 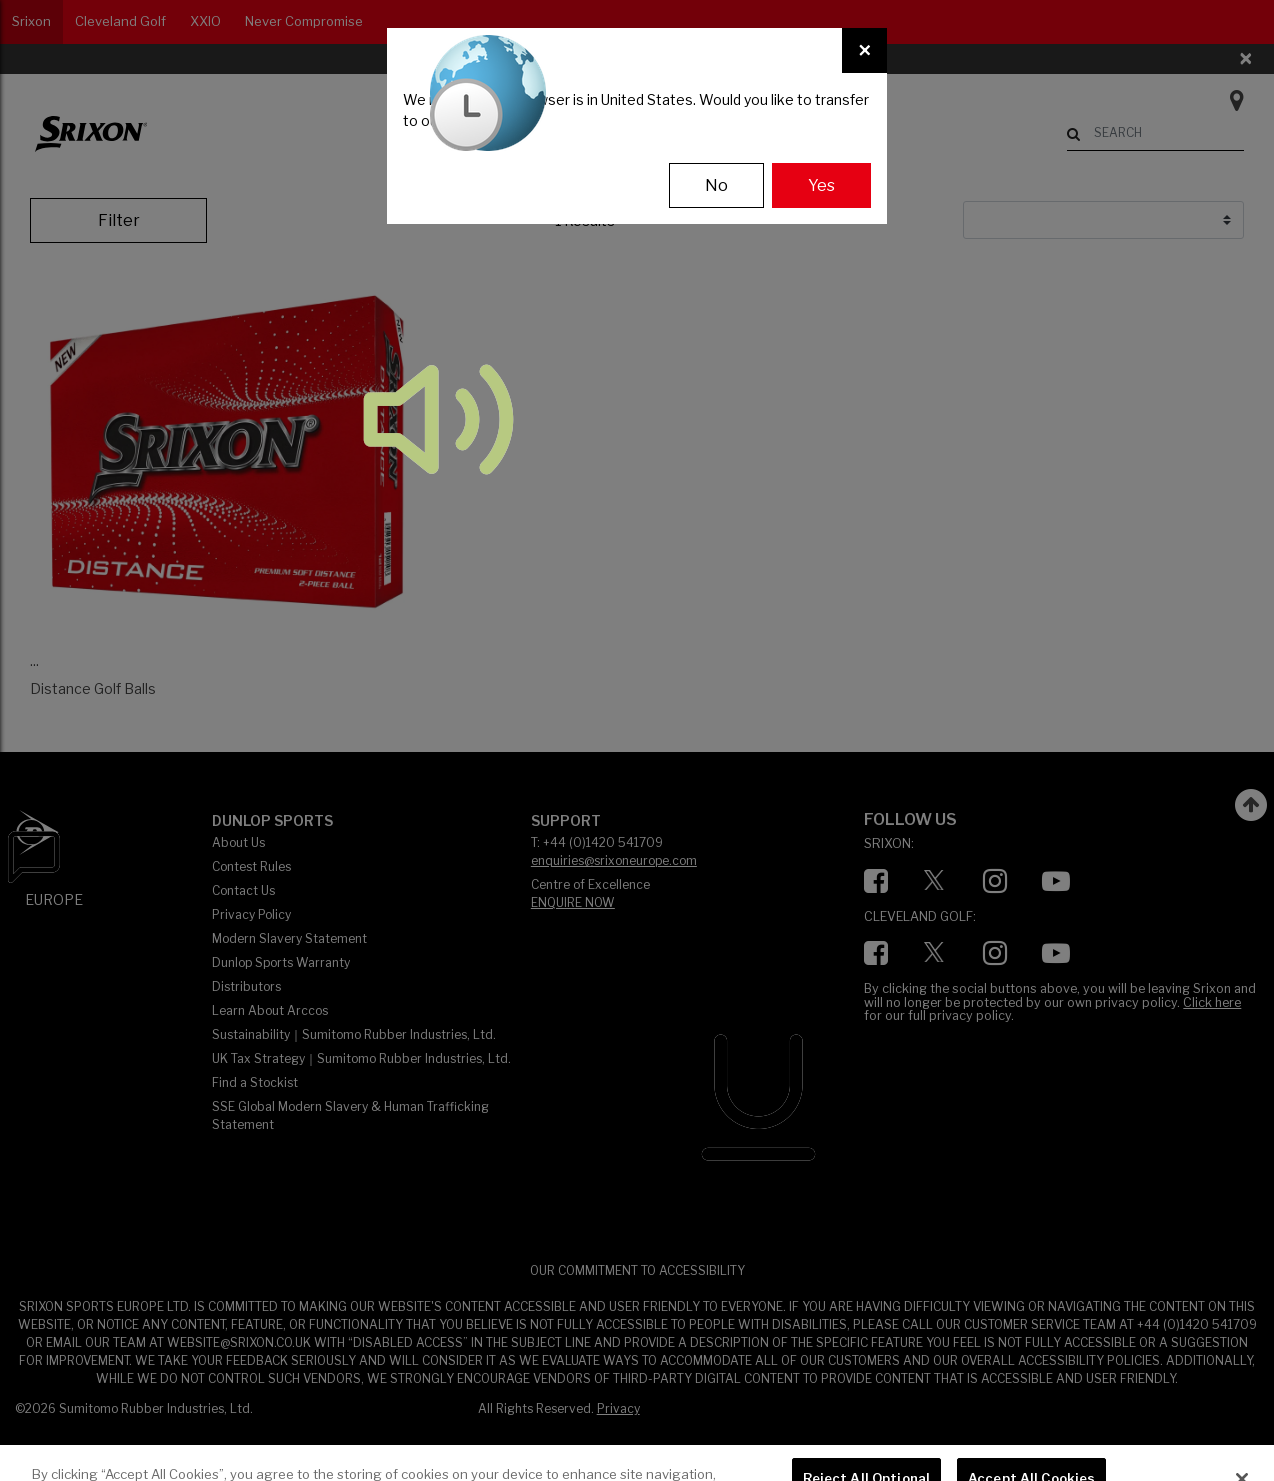 What do you see at coordinates (758, 1097) in the screenshot?
I see `apply underline formatting to selected text` at bounding box center [758, 1097].